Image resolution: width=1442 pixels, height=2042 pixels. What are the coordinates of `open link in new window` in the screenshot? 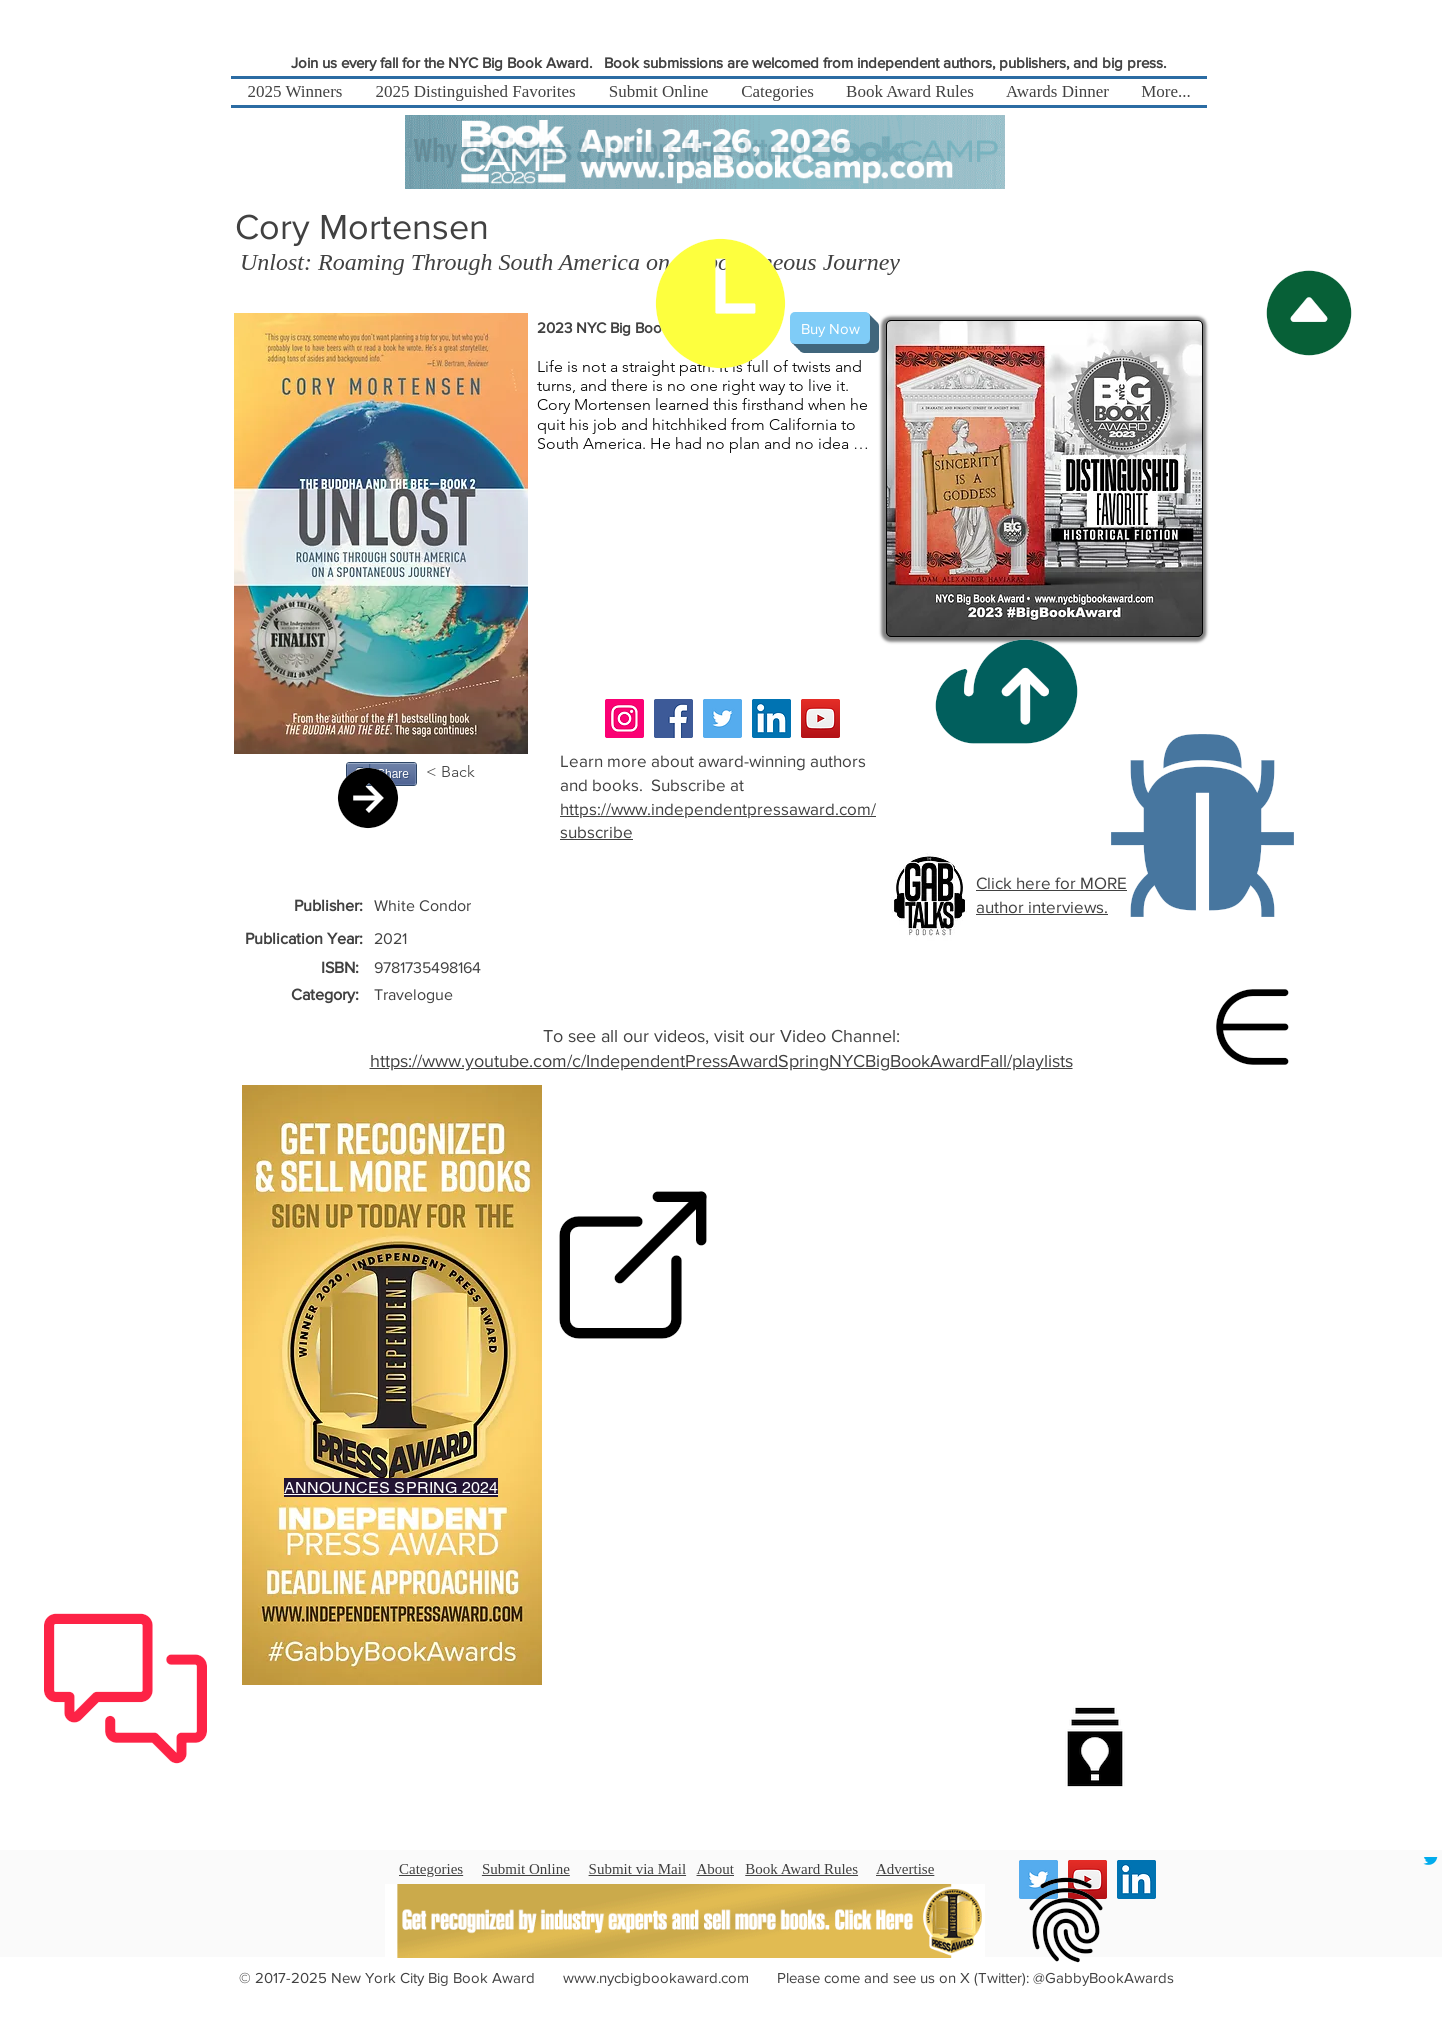 It's located at (633, 1265).